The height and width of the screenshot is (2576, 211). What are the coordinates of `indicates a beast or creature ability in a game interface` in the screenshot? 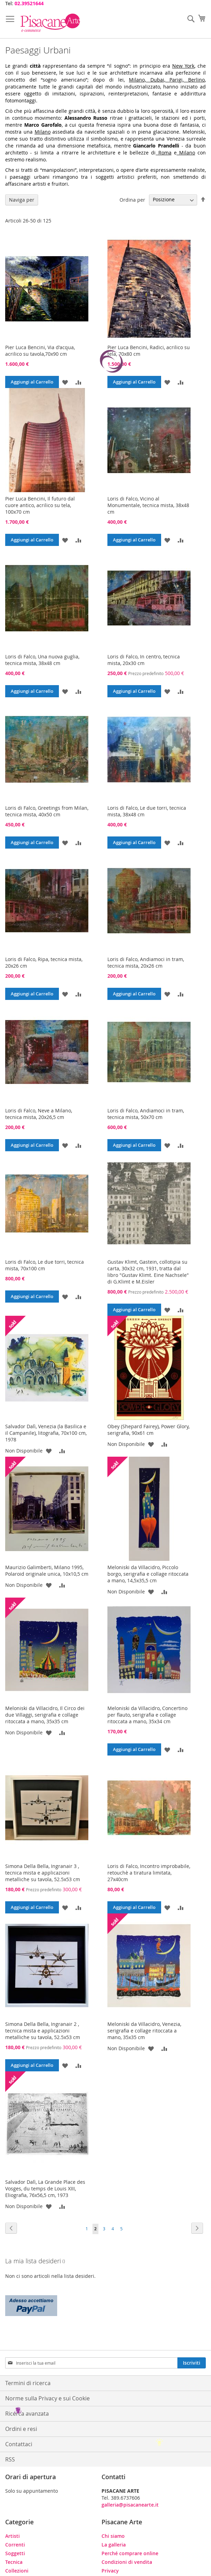 It's located at (111, 361).